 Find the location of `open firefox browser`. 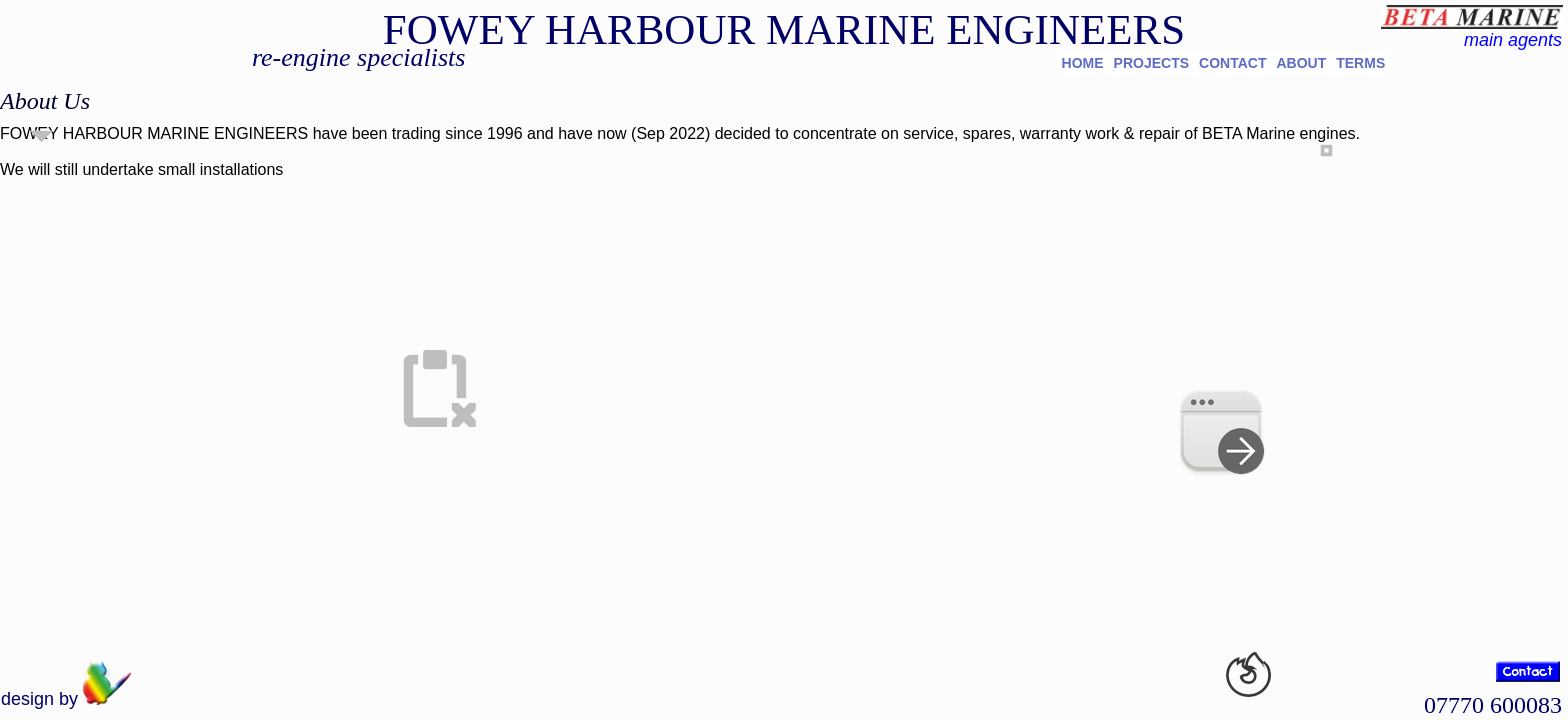

open firefox browser is located at coordinates (1248, 674).